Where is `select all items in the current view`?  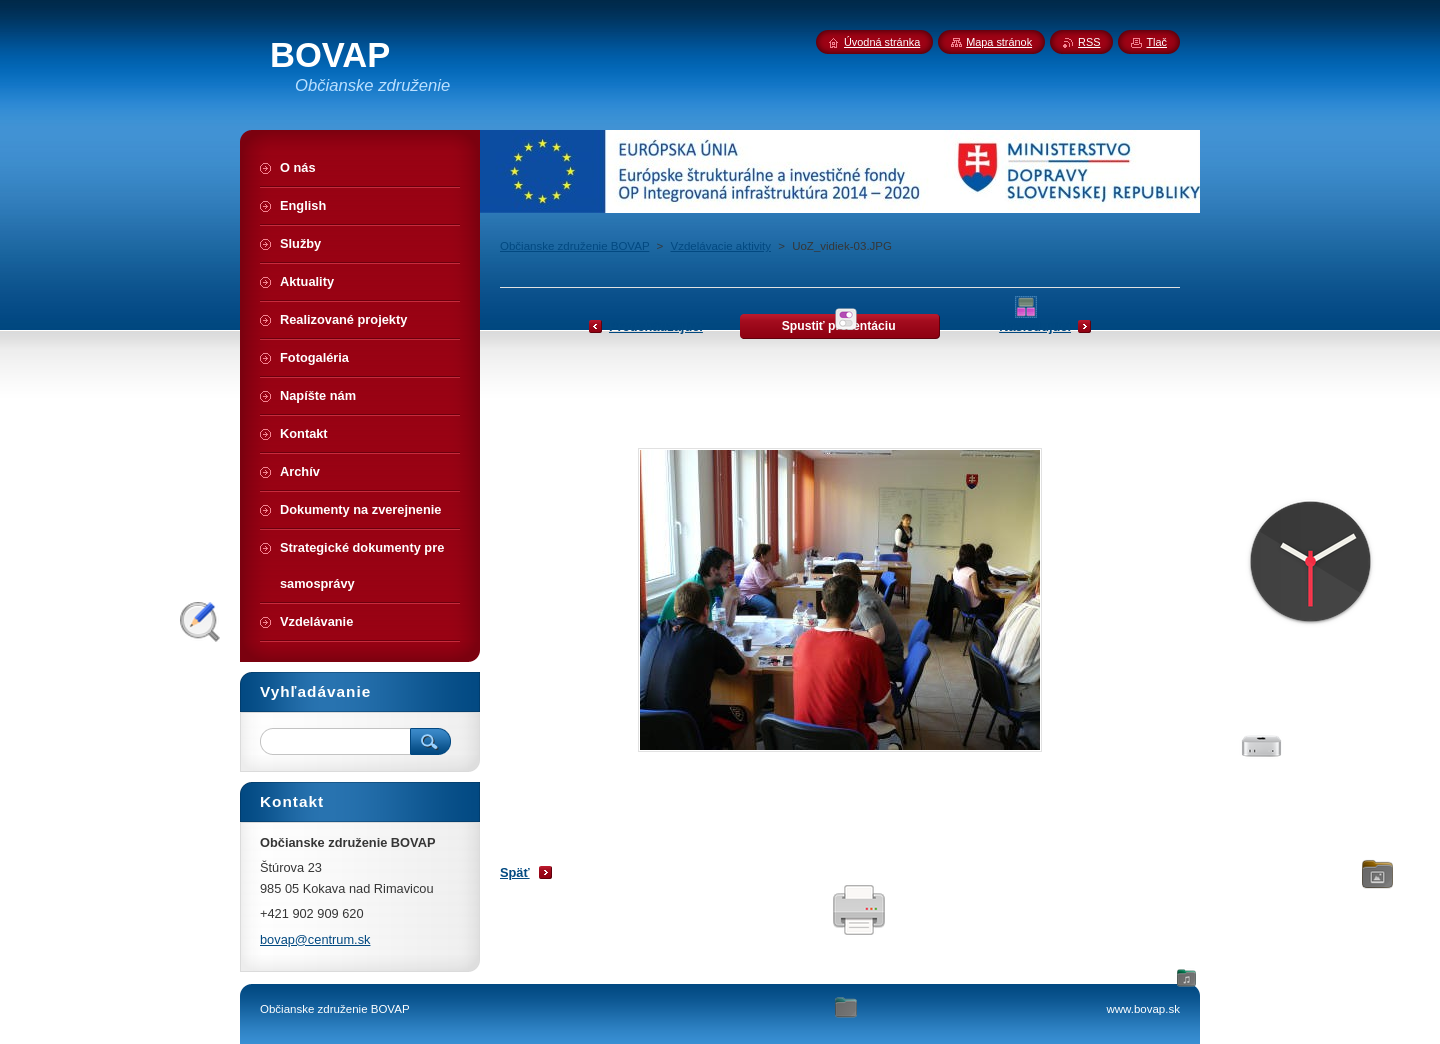
select all items in the current view is located at coordinates (1026, 307).